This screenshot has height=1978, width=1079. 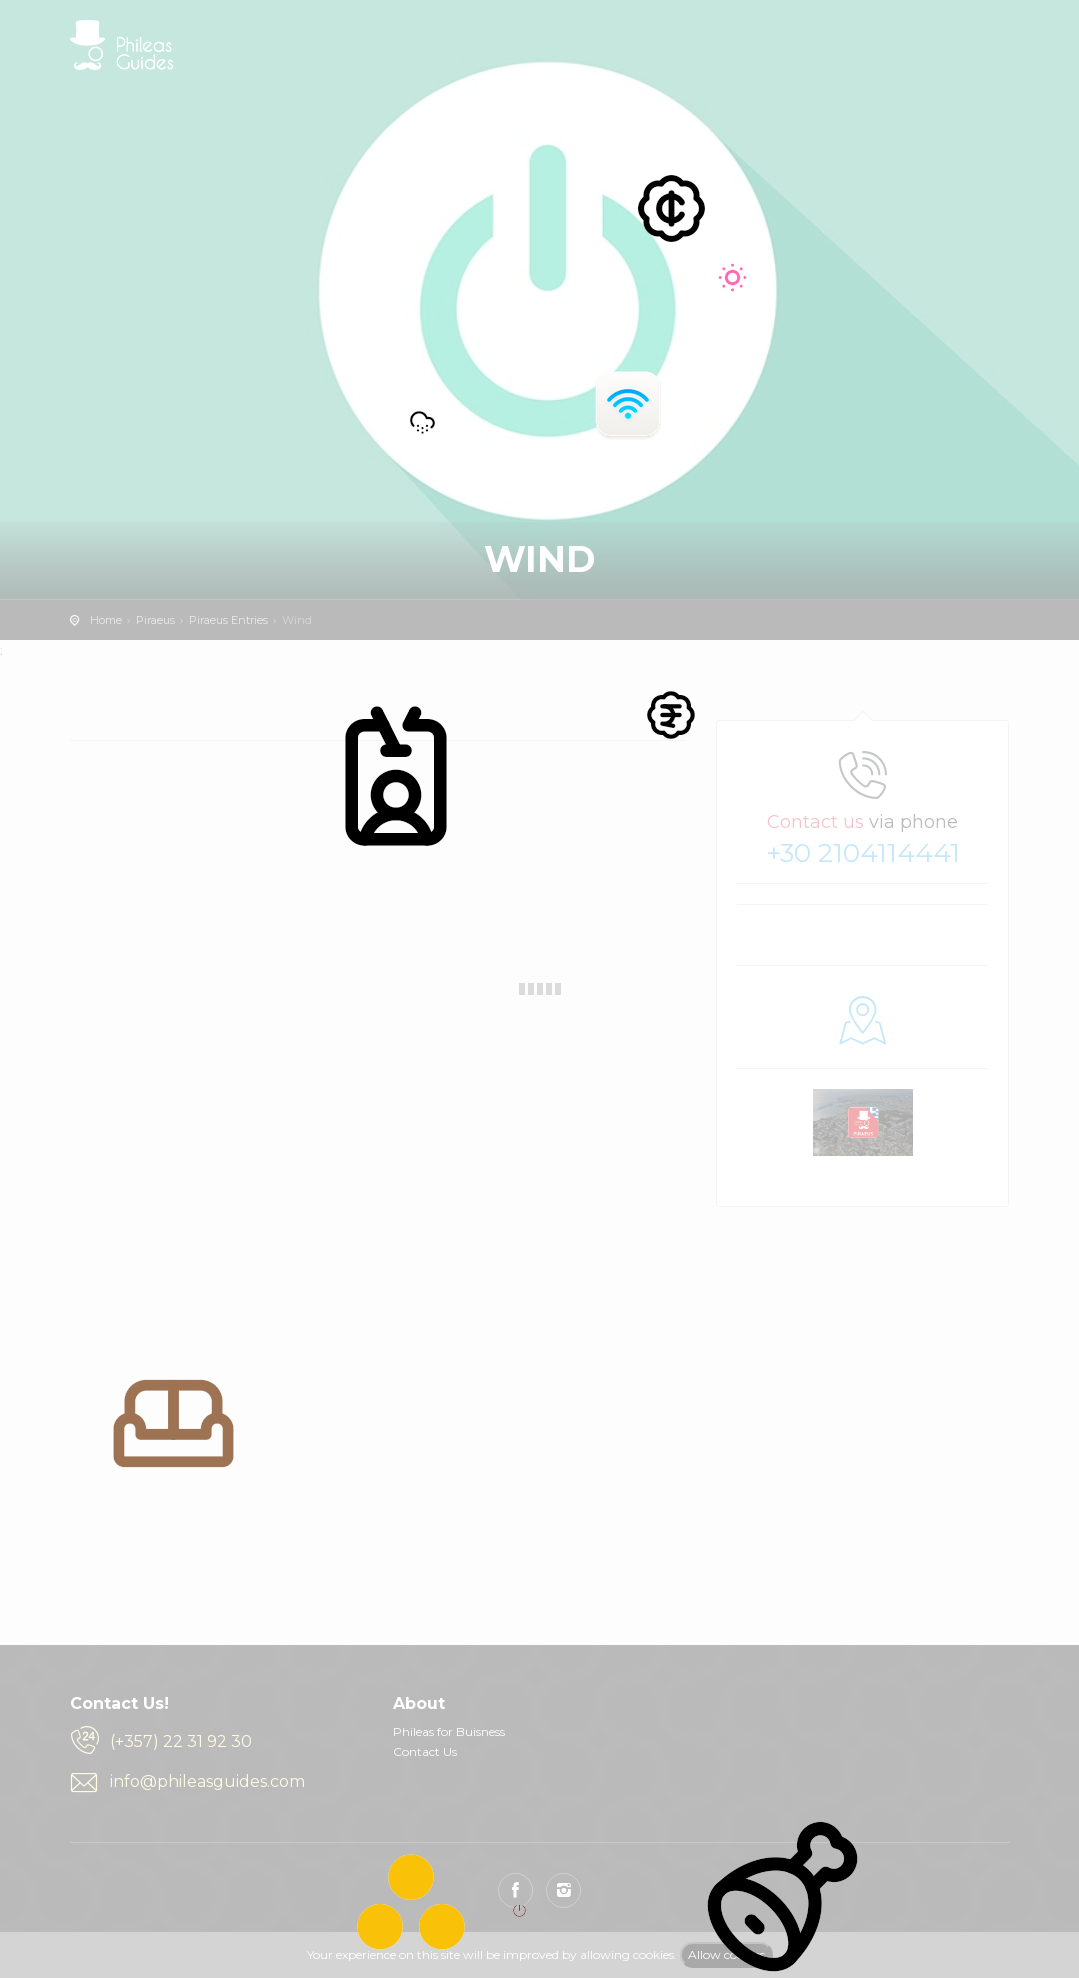 What do you see at coordinates (422, 422) in the screenshot?
I see `indicates snowy weather conditions` at bounding box center [422, 422].